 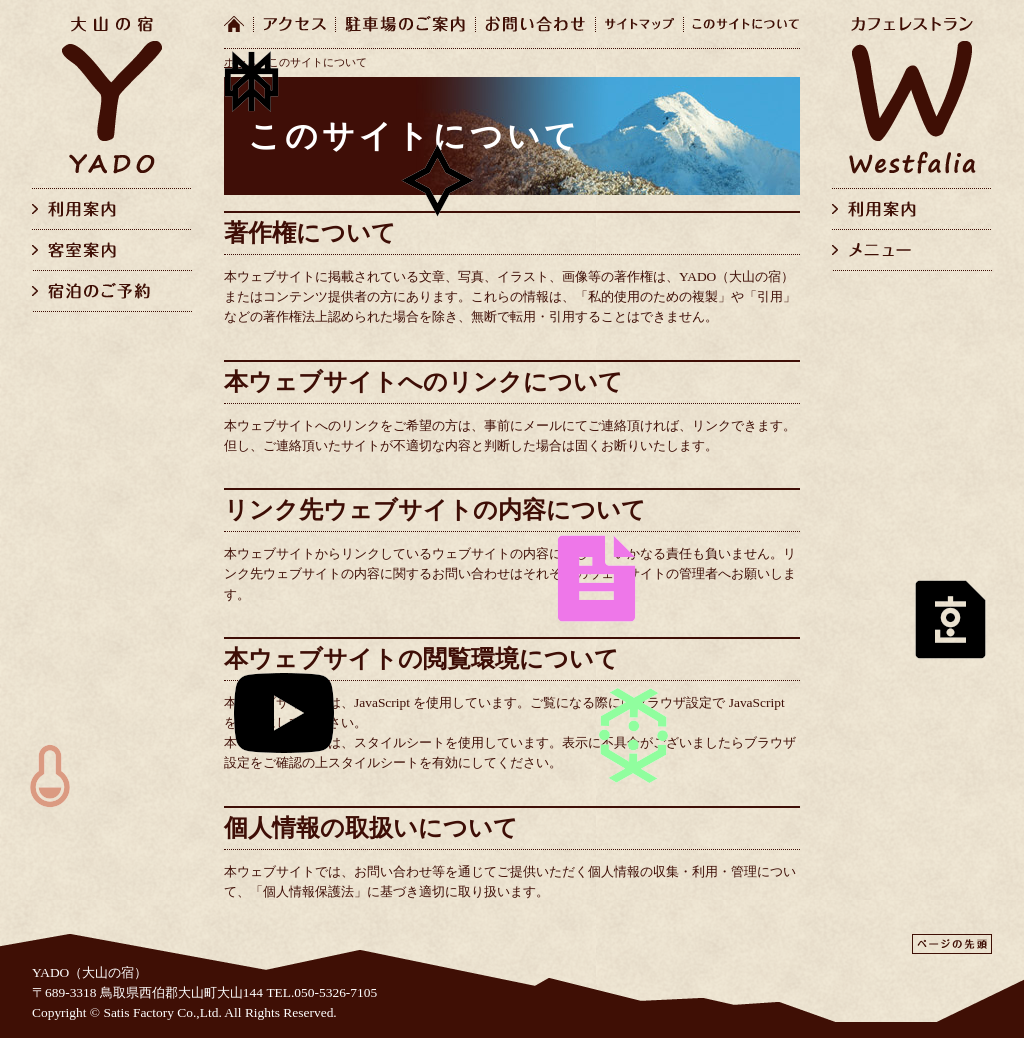 What do you see at coordinates (950, 619) in the screenshot?
I see `open a Hangul Word Processor (.hwp) document` at bounding box center [950, 619].